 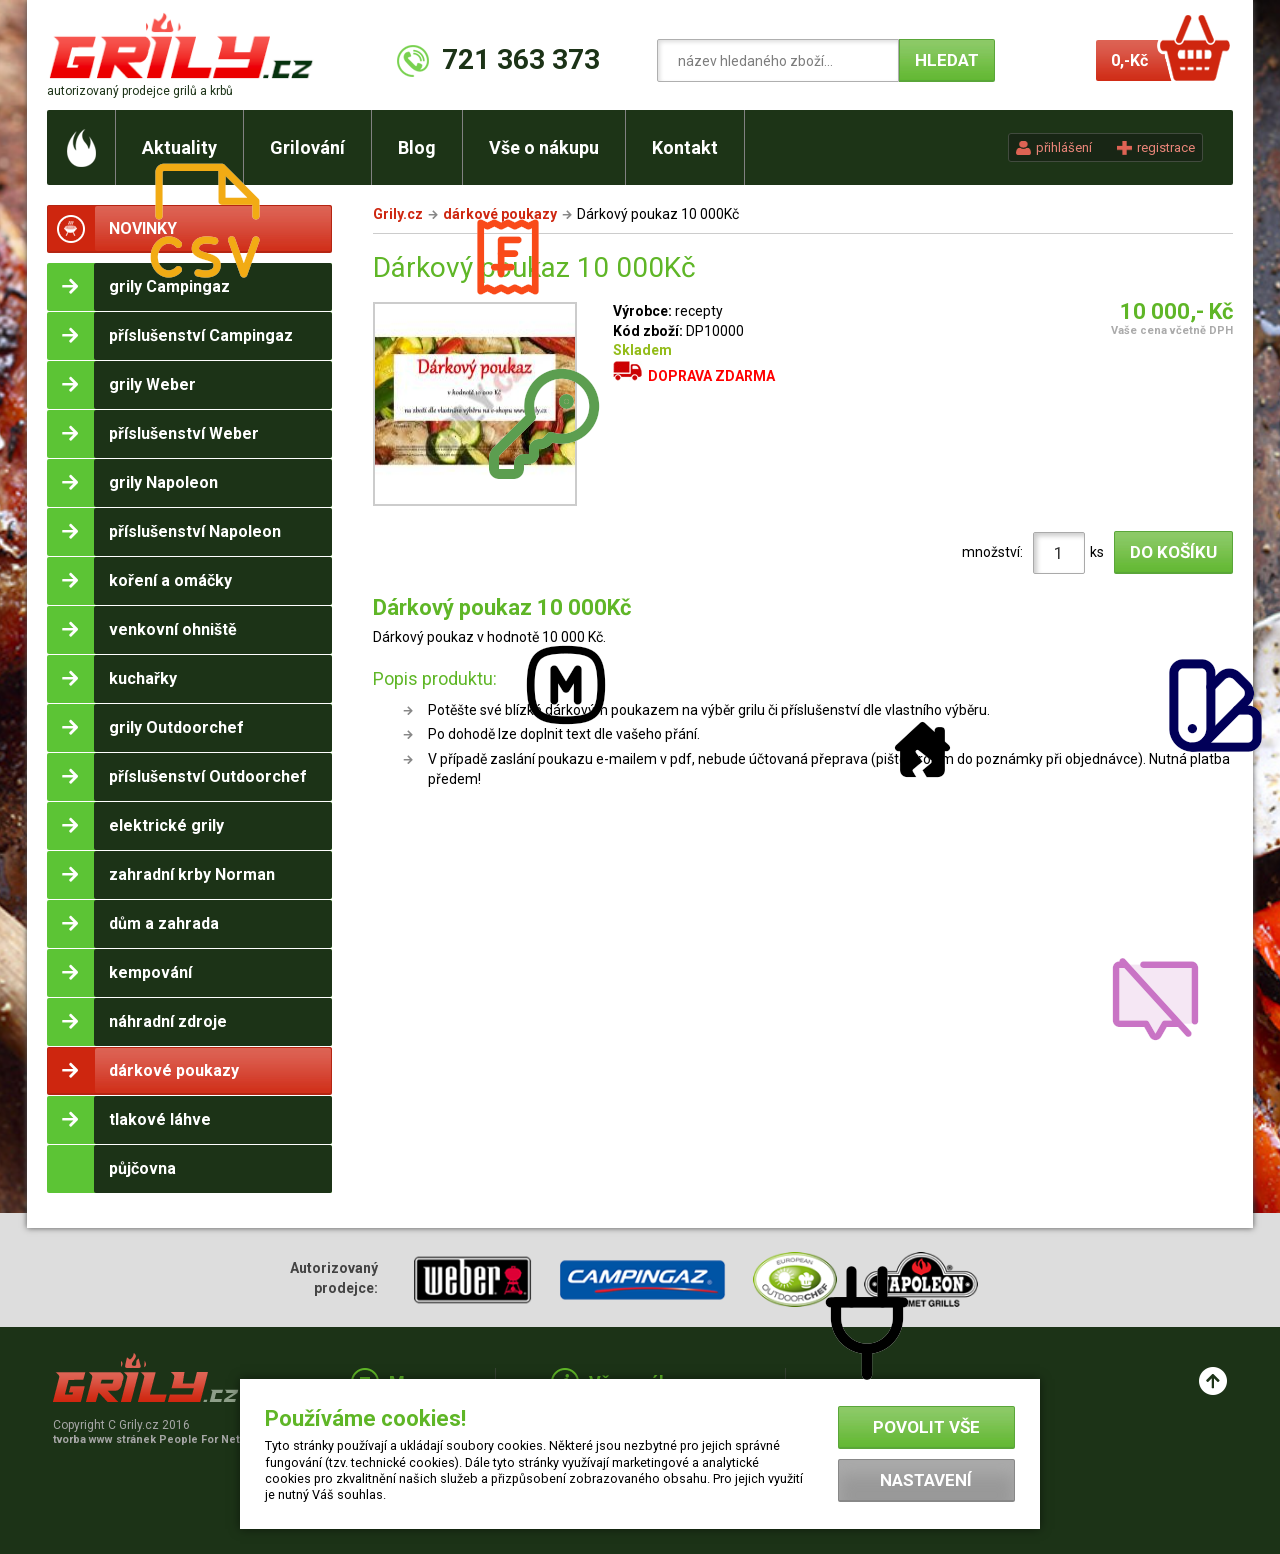 What do you see at coordinates (207, 225) in the screenshot?
I see `open or view a CSV file` at bounding box center [207, 225].